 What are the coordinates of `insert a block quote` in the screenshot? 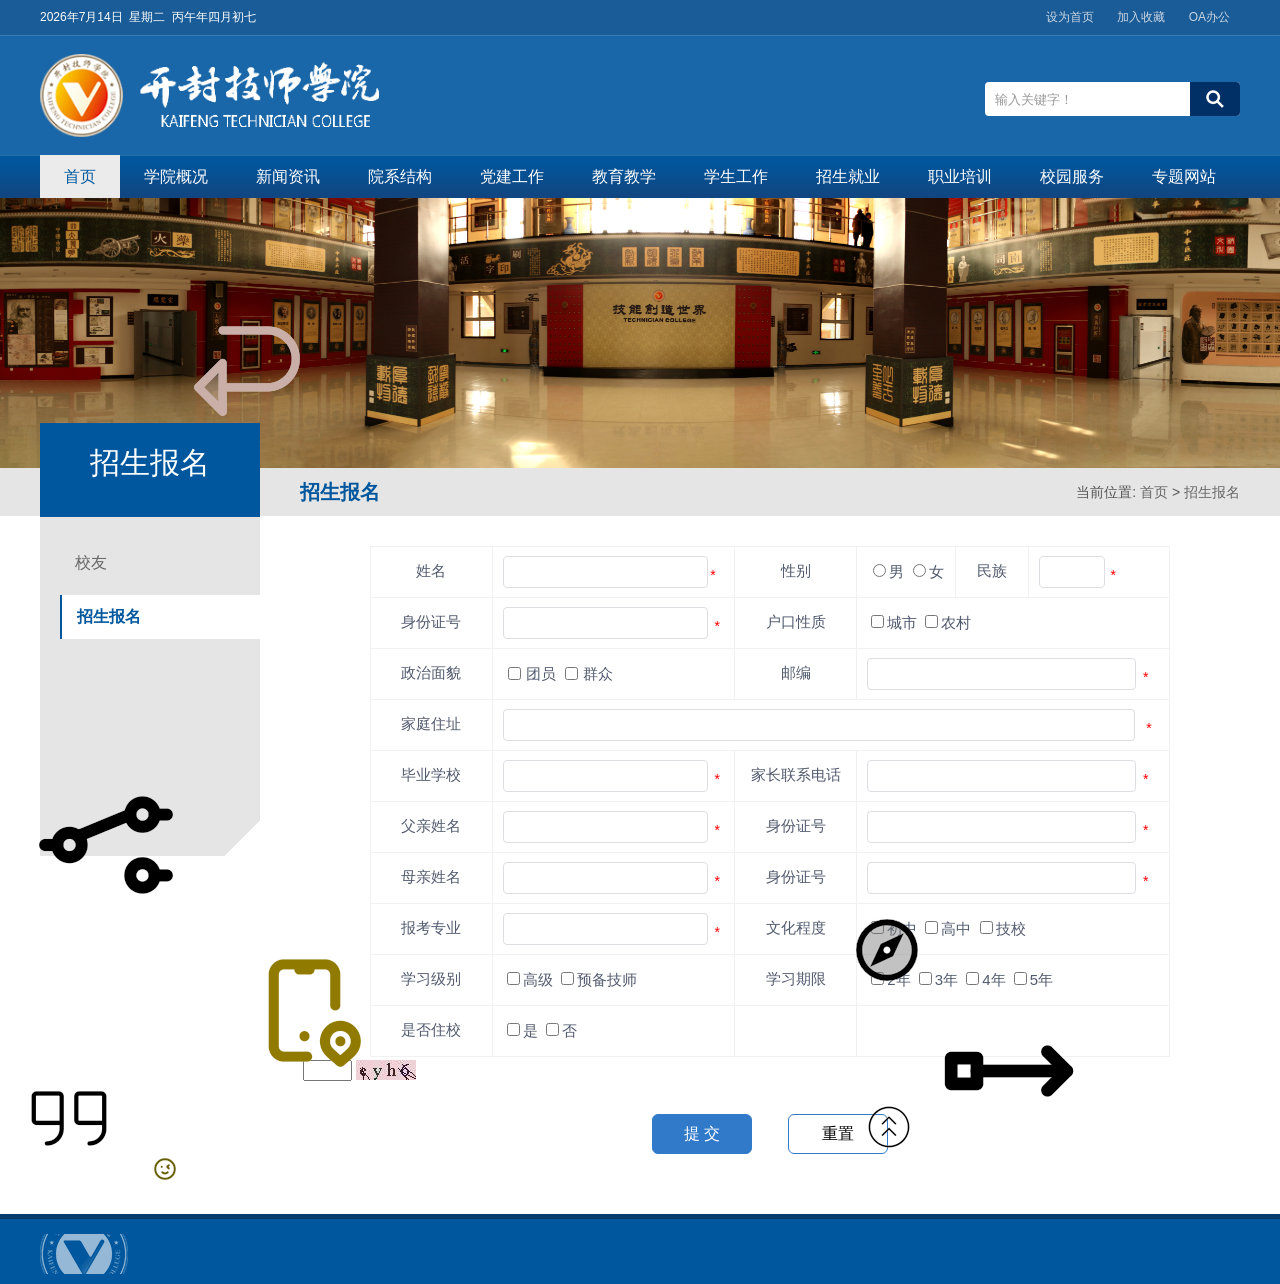 It's located at (69, 1117).